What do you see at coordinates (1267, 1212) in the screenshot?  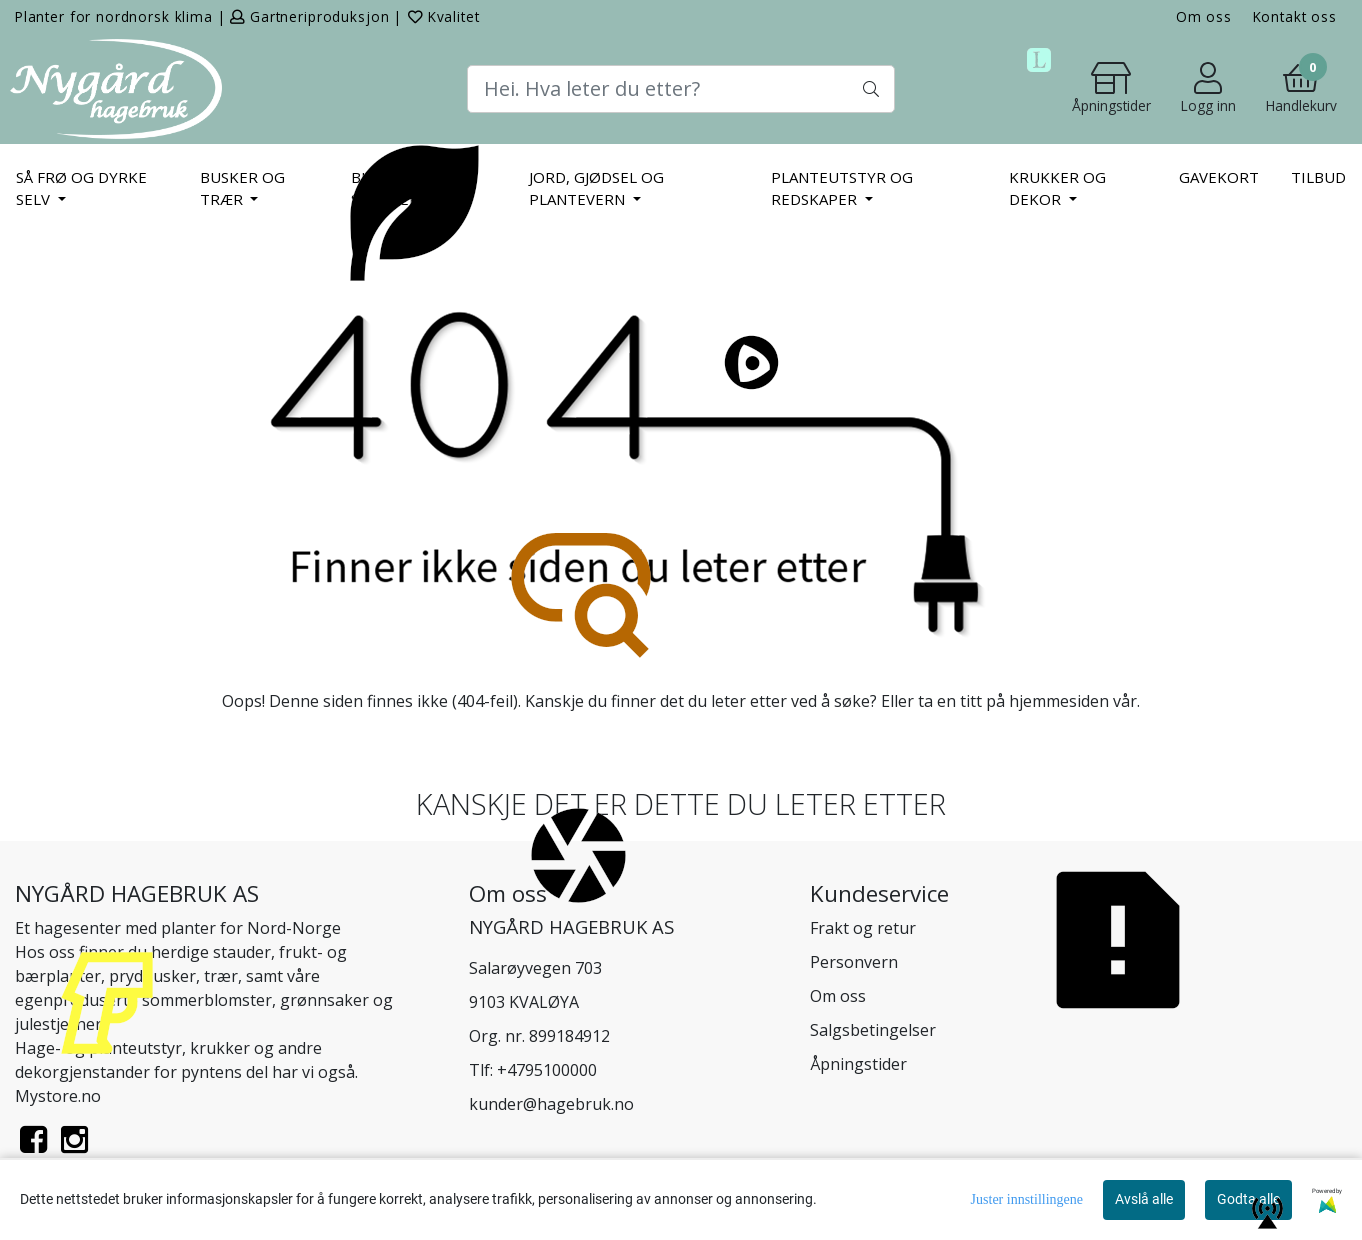 I see `access wireless network or broadcasting settings` at bounding box center [1267, 1212].